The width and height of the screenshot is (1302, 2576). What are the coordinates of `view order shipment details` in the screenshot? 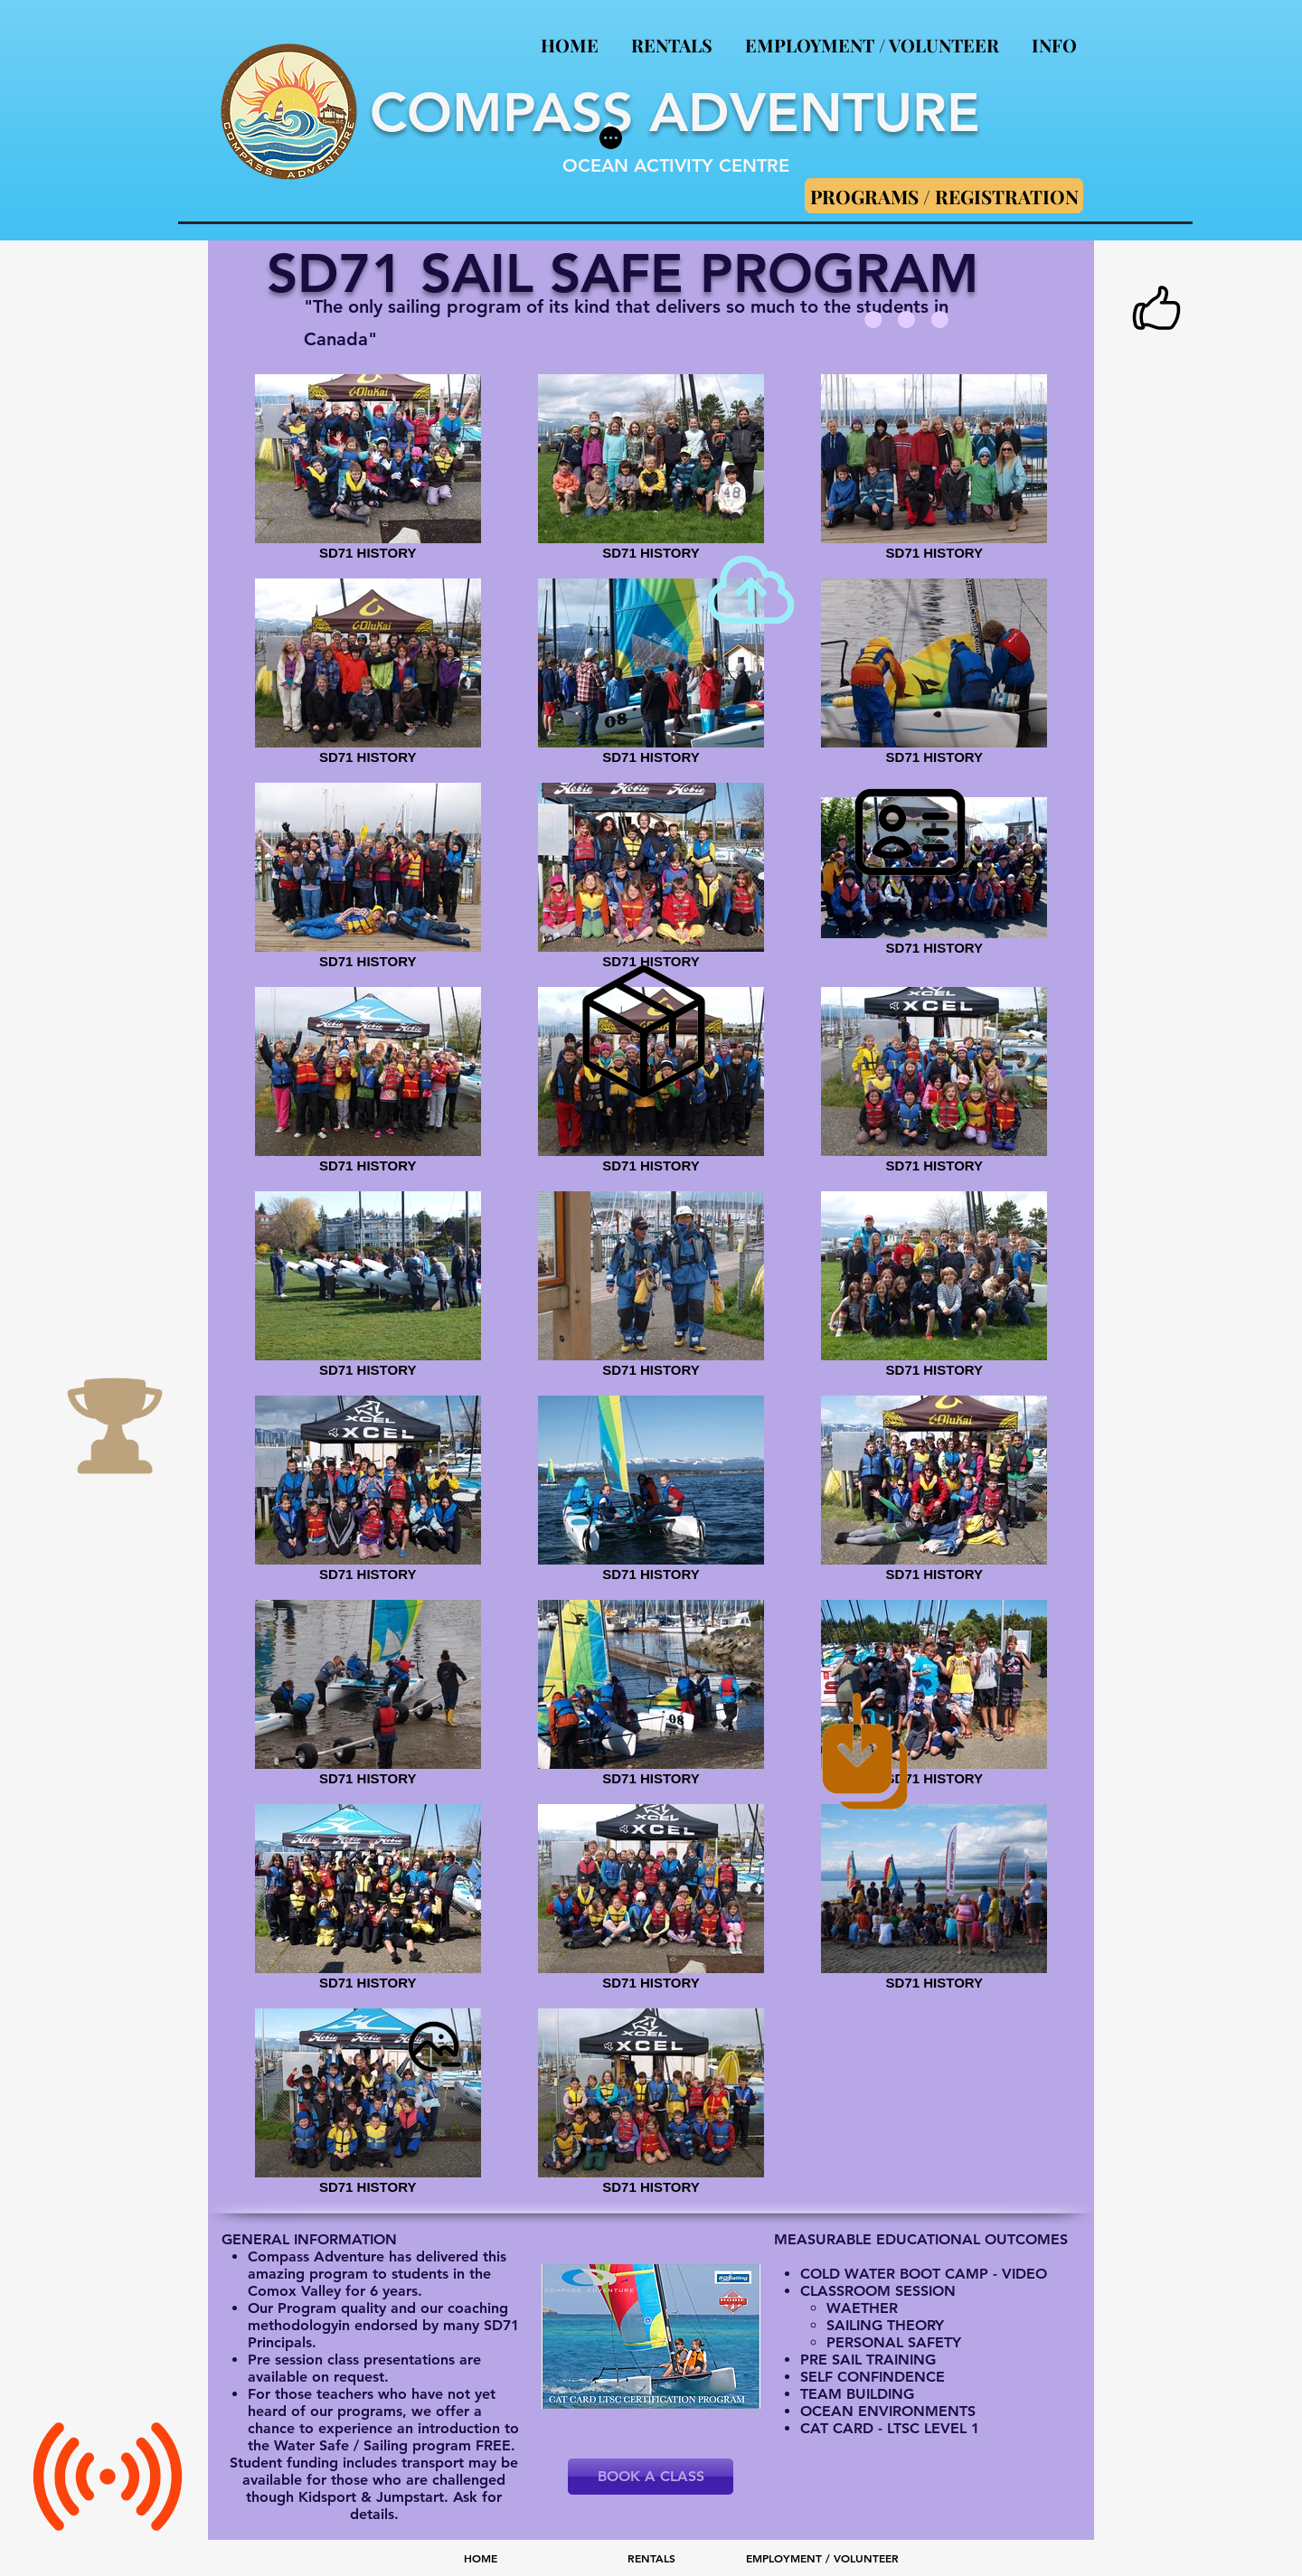 It's located at (644, 1031).